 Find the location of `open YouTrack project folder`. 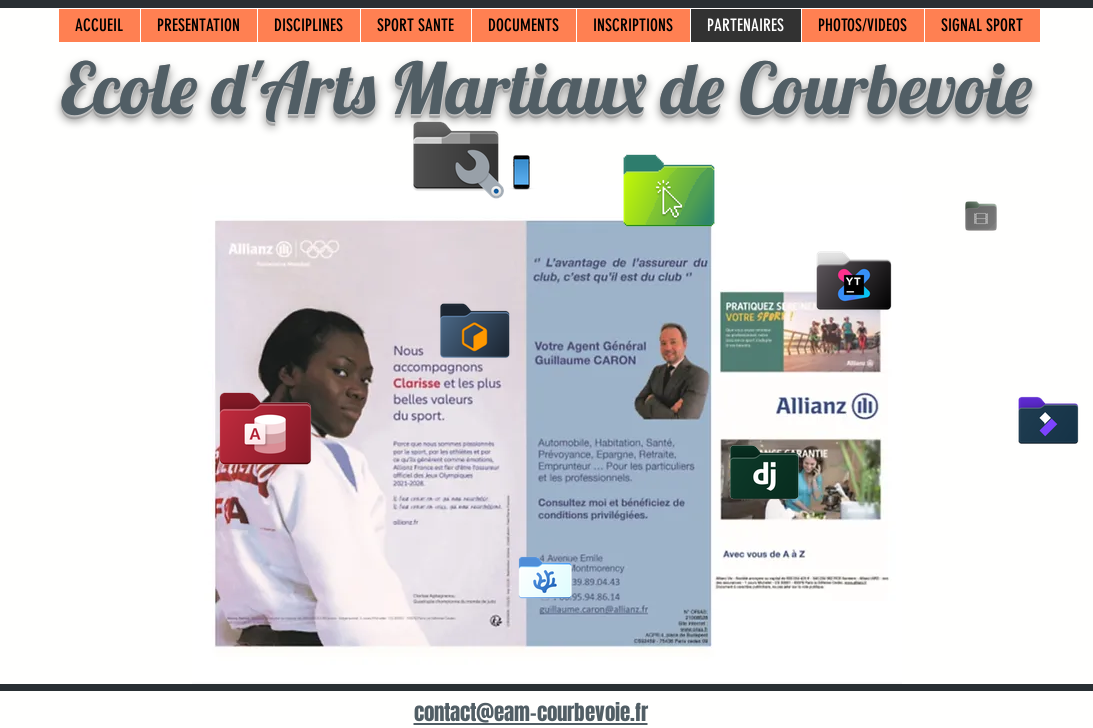

open YouTrack project folder is located at coordinates (853, 282).